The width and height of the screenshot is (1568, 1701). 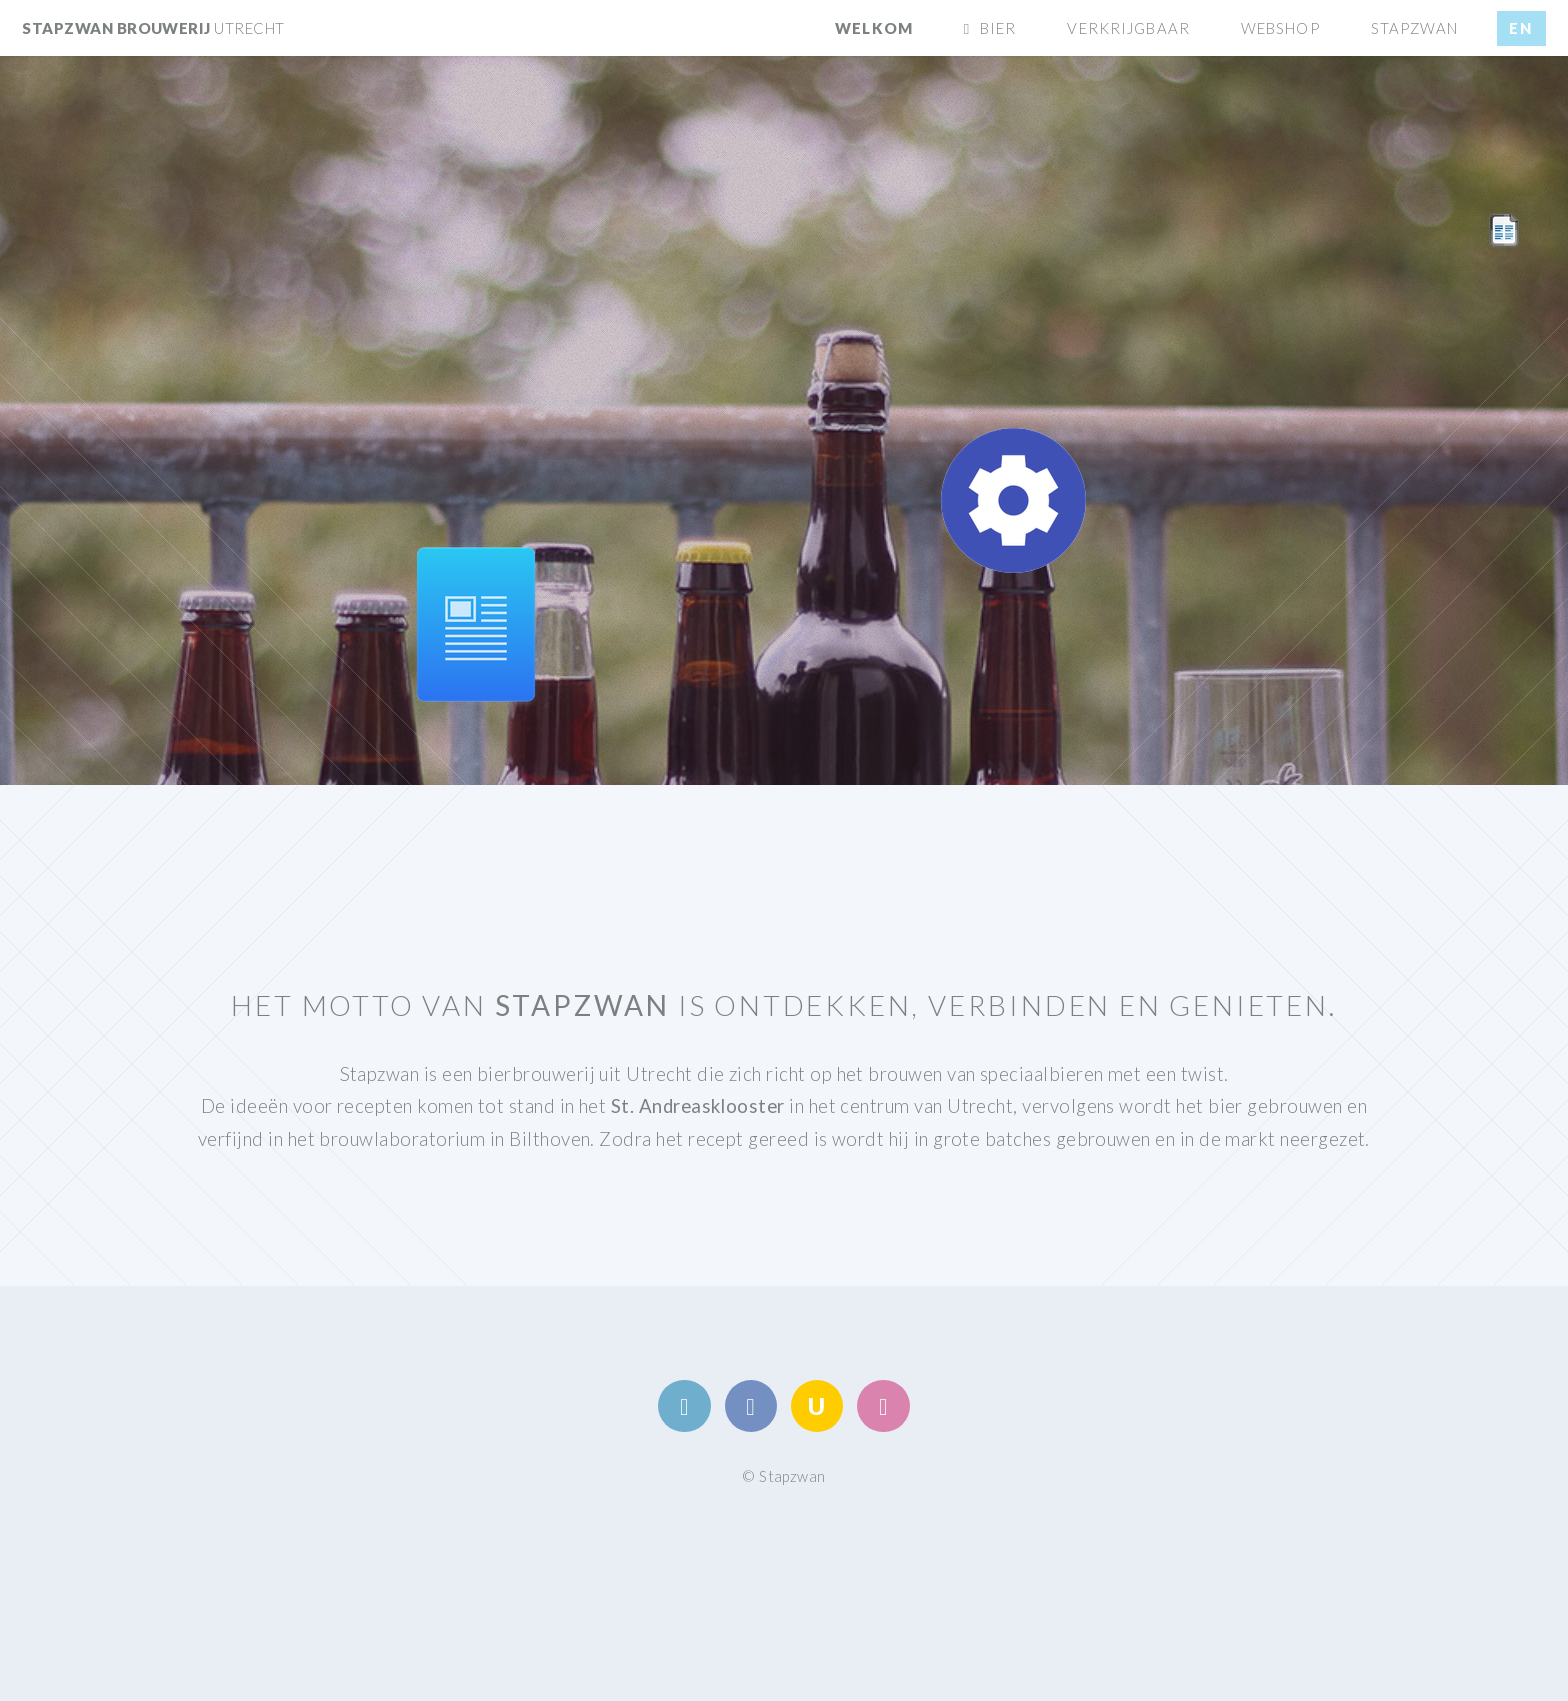 I want to click on indicates a system or settings-related item, so click(x=1013, y=500).